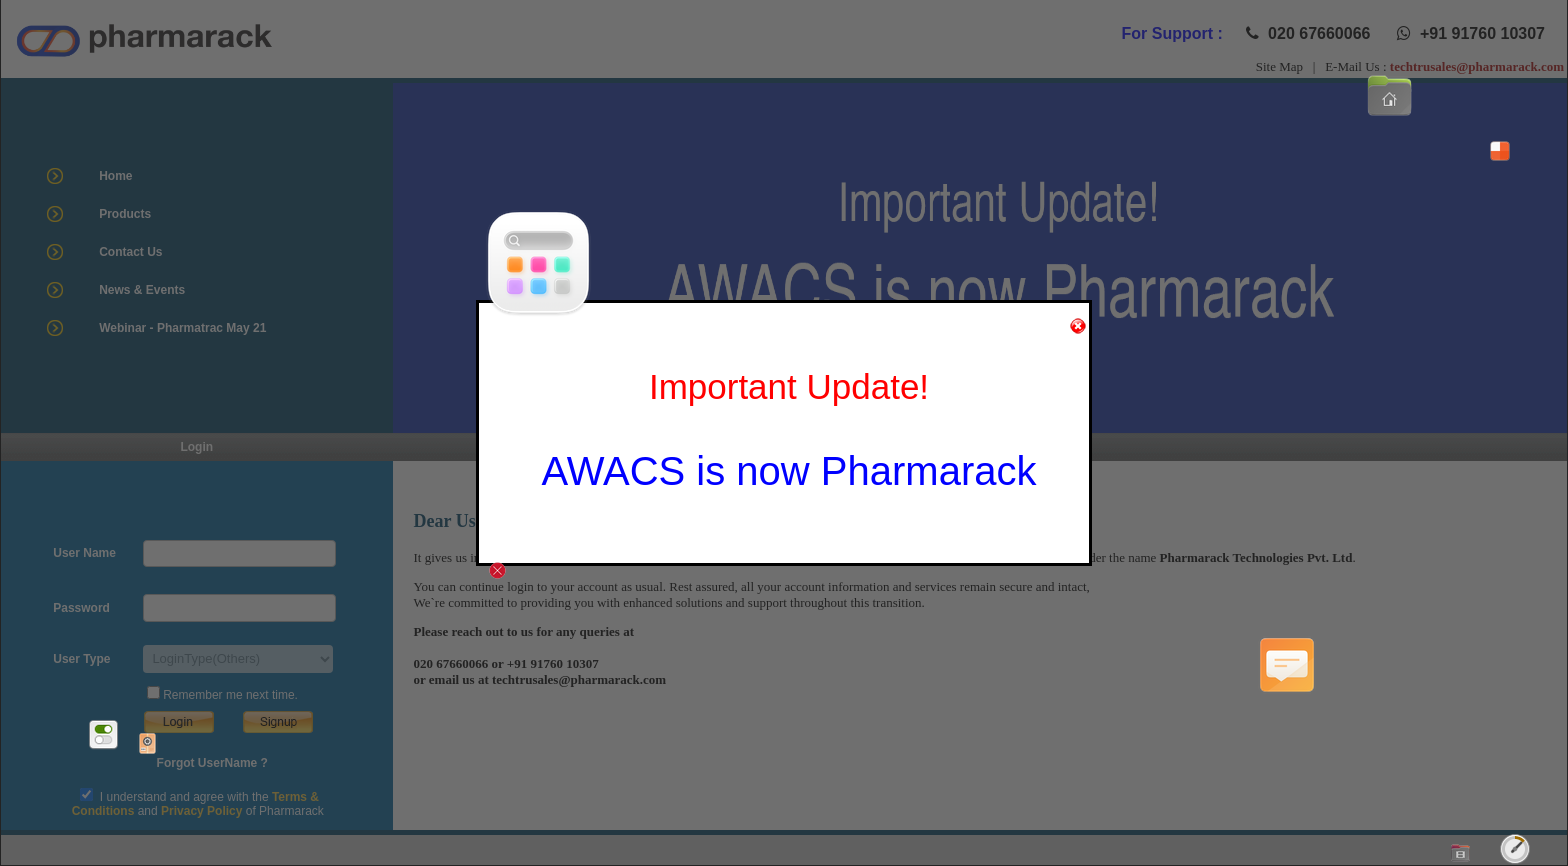 Image resolution: width=1568 pixels, height=866 pixels. What do you see at coordinates (1460, 852) in the screenshot?
I see `open your videos folder` at bounding box center [1460, 852].